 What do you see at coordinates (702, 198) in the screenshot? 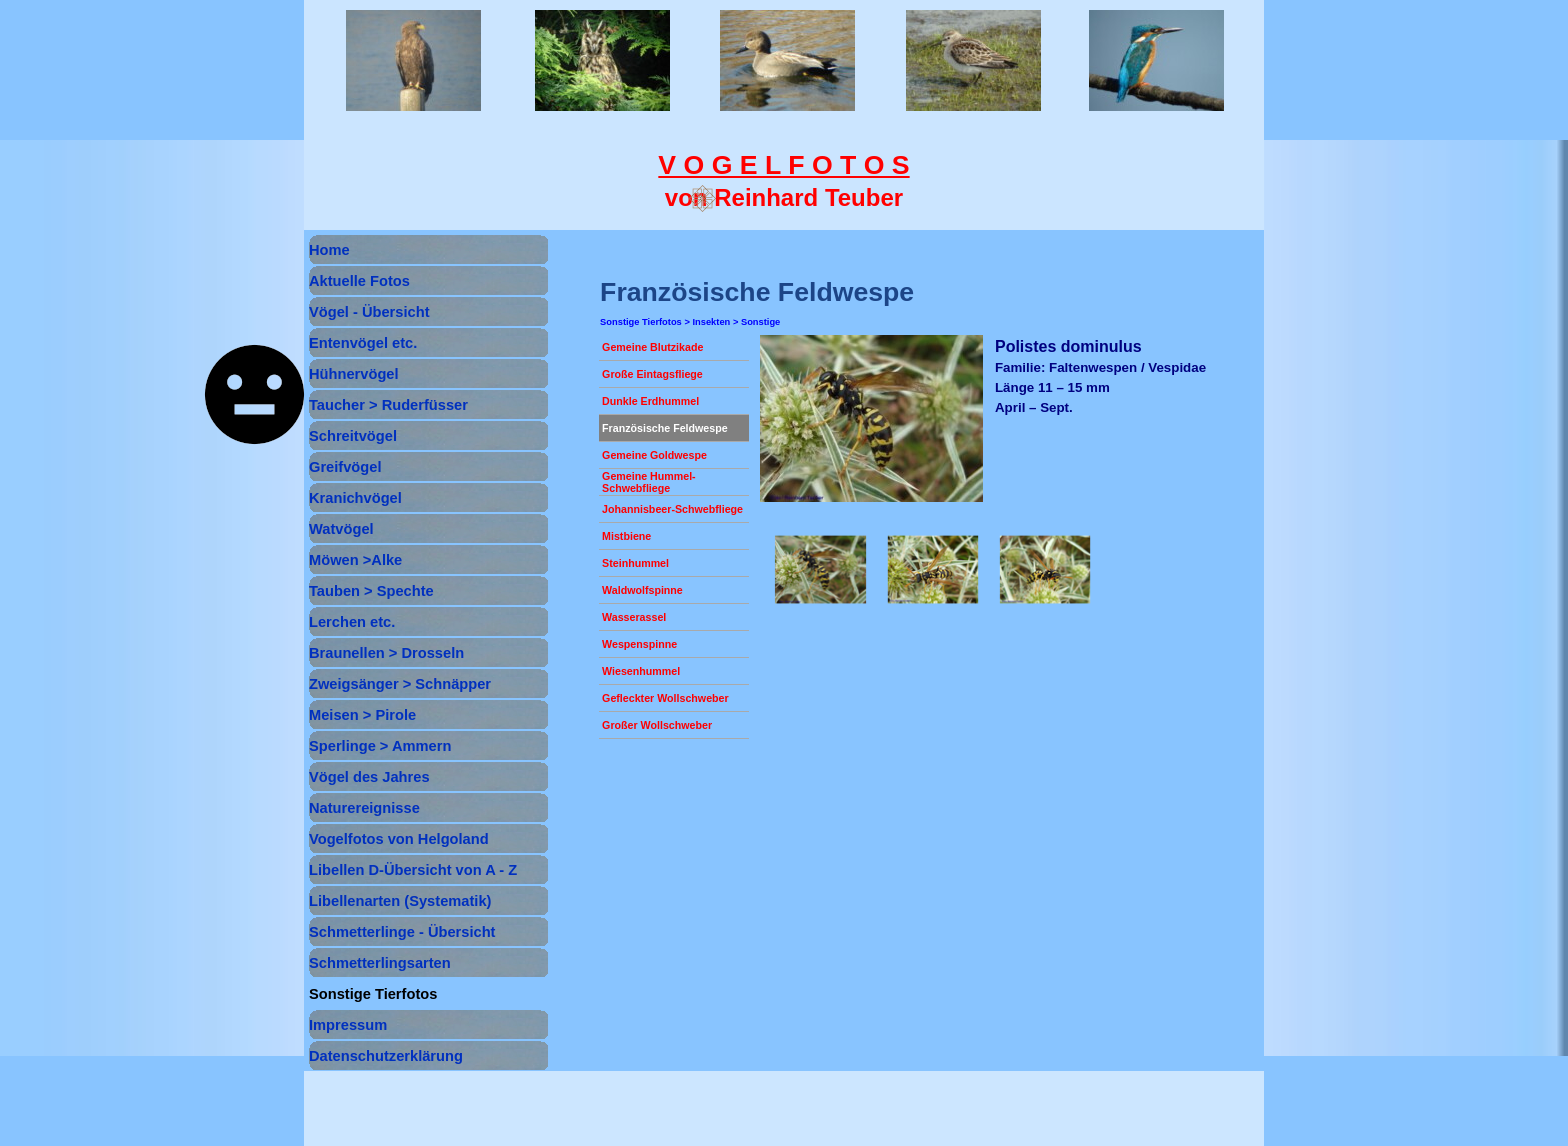
I see `CentOS Linux distribution logo` at bounding box center [702, 198].